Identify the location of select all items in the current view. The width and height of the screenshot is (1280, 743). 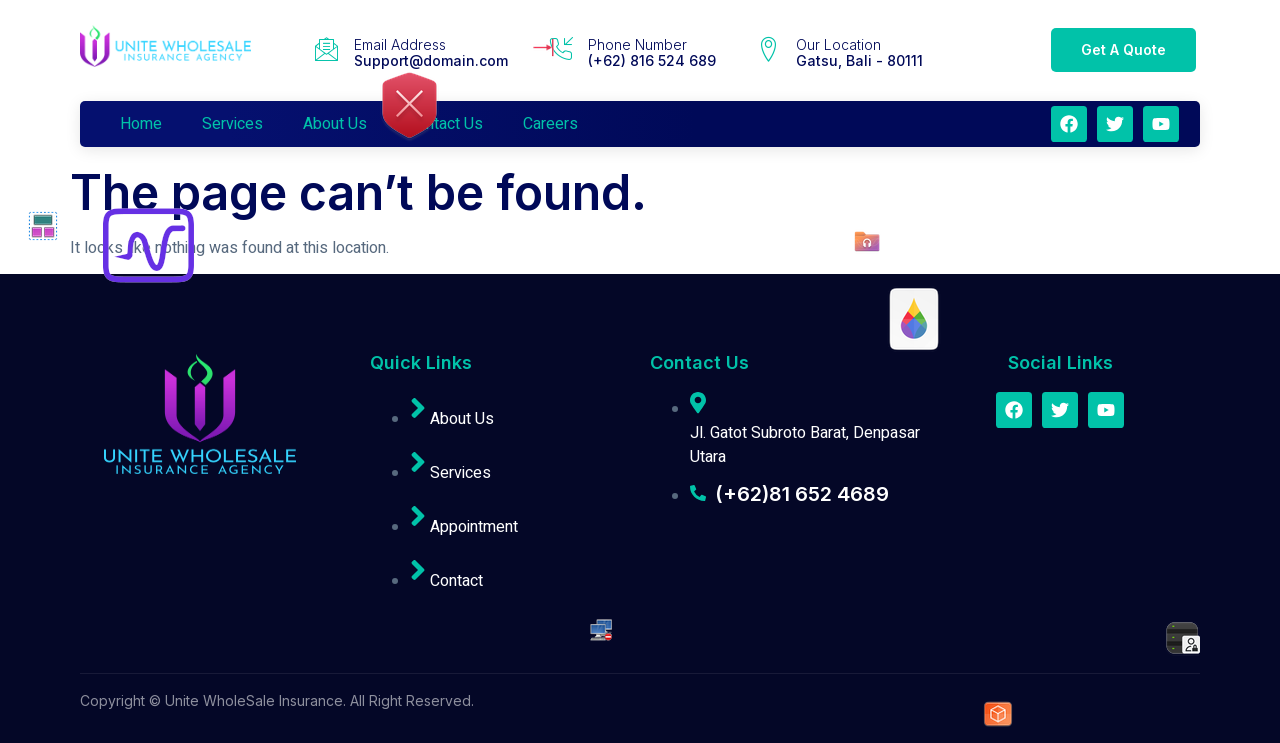
(43, 226).